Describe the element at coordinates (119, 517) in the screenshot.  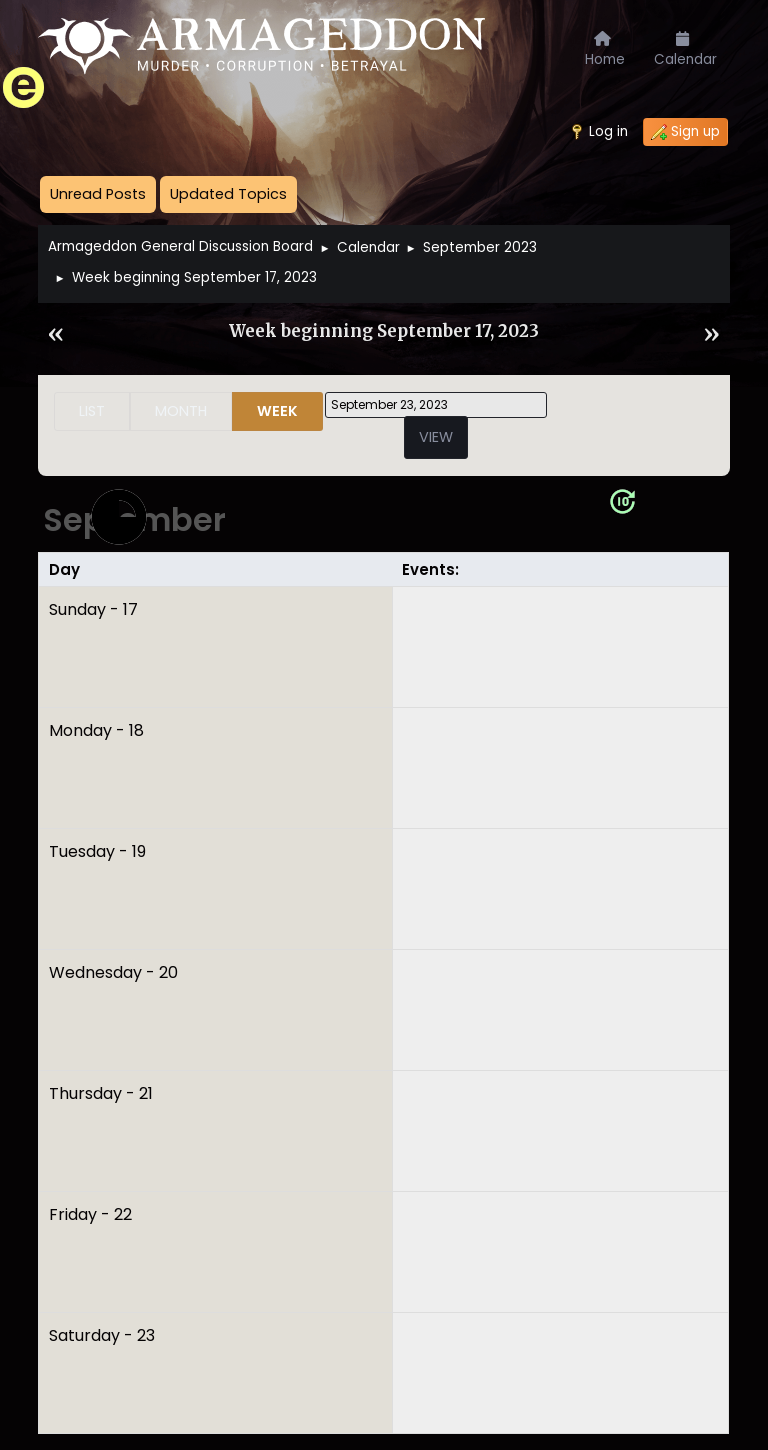
I see `indicates 25% progress or completion status` at that location.